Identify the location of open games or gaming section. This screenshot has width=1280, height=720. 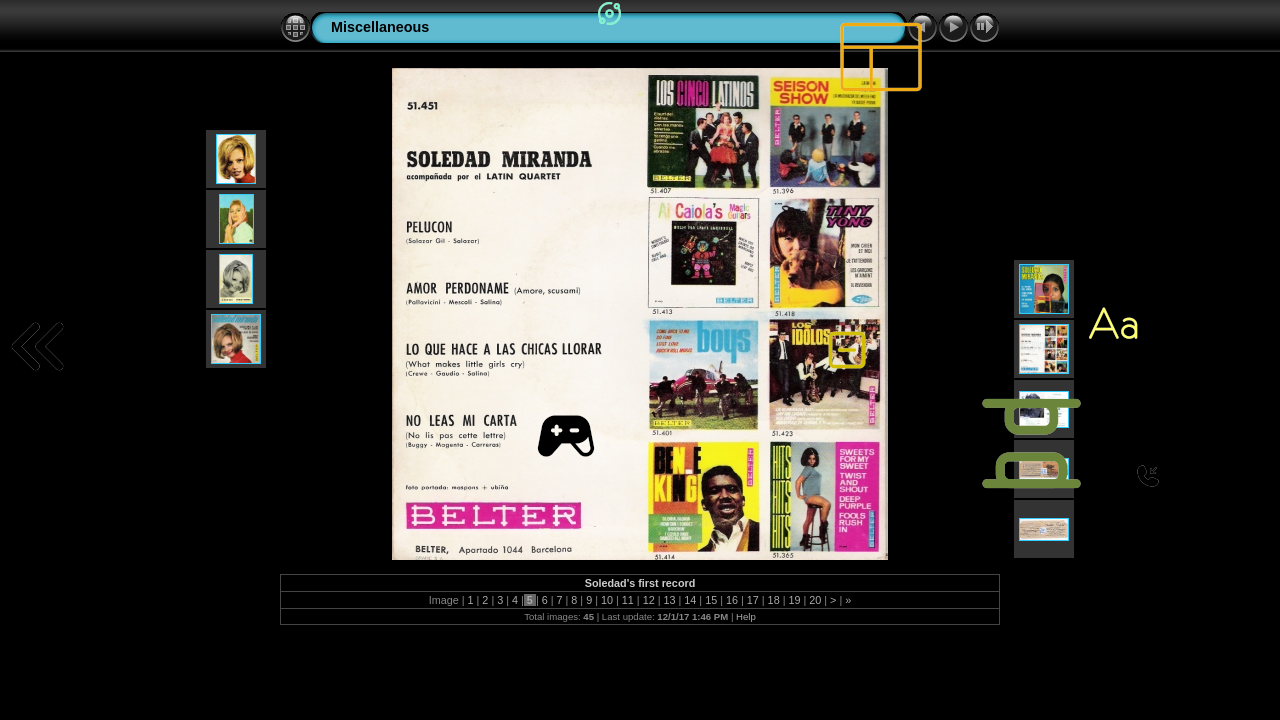
(566, 436).